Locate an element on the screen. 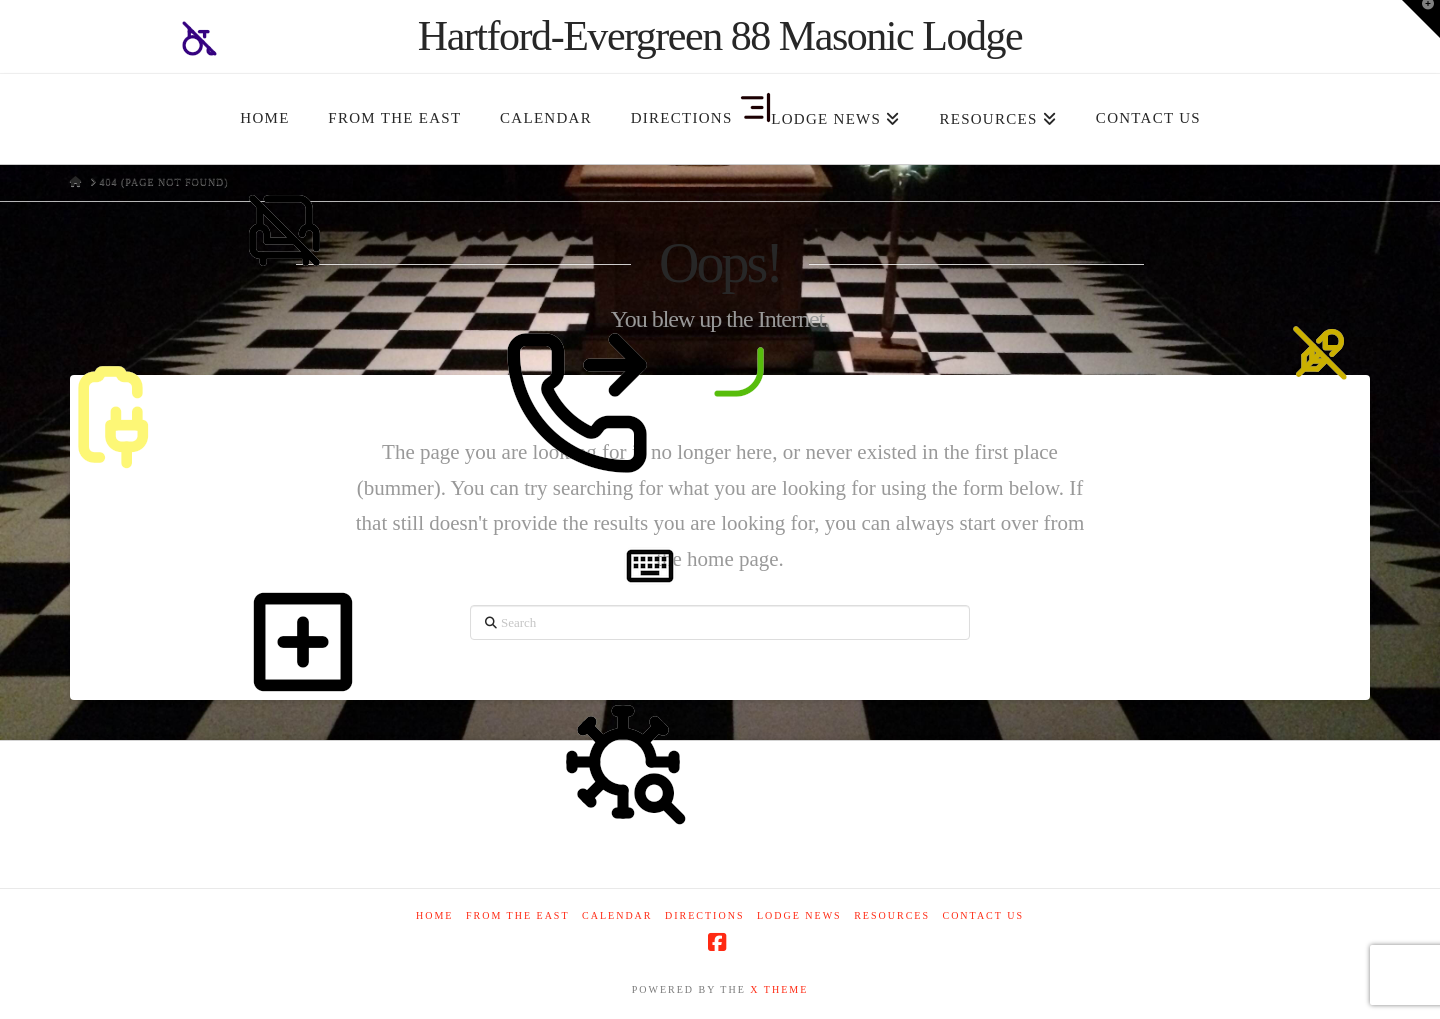 This screenshot has height=1019, width=1440. seating unavailable is located at coordinates (284, 230).